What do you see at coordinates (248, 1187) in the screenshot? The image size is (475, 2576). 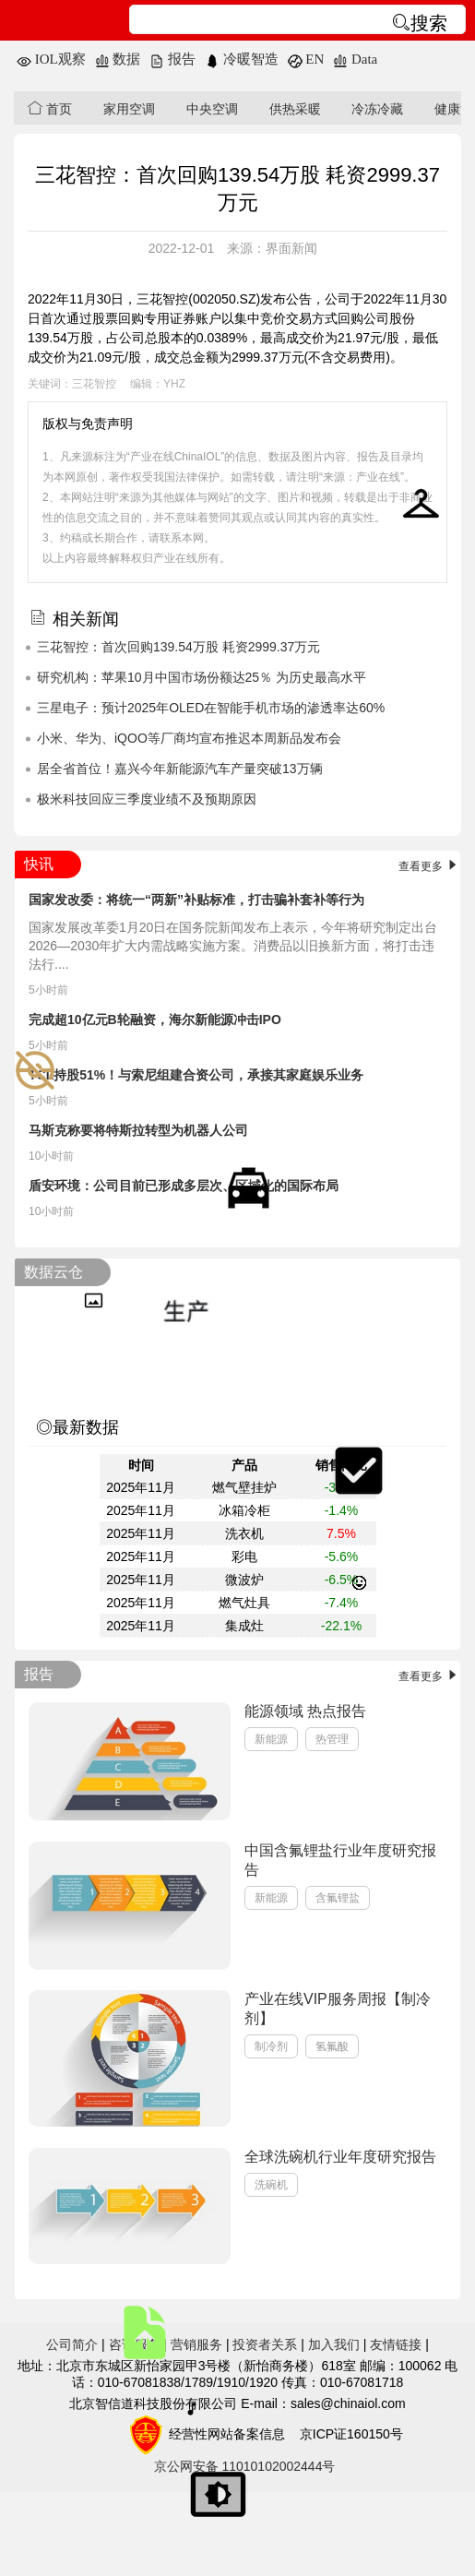 I see `request a taxi or rideshare` at bounding box center [248, 1187].